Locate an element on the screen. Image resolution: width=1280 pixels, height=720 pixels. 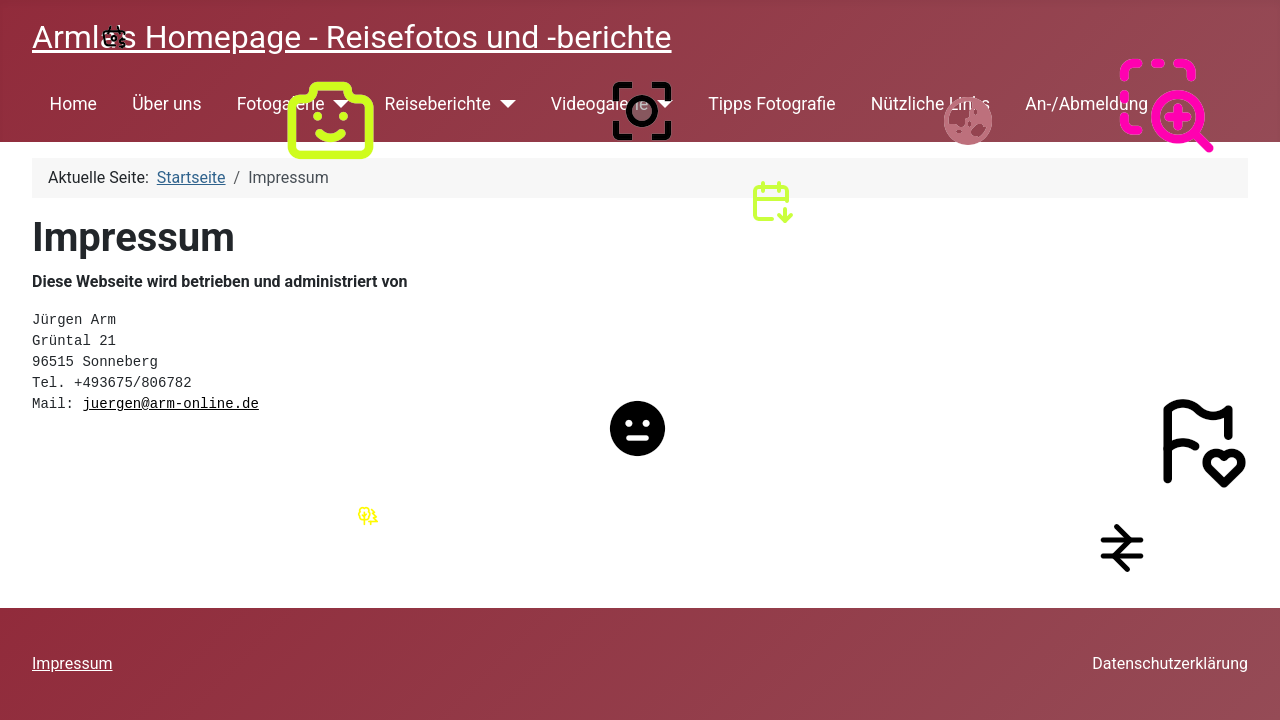
rate your experience as neutral is located at coordinates (637, 428).